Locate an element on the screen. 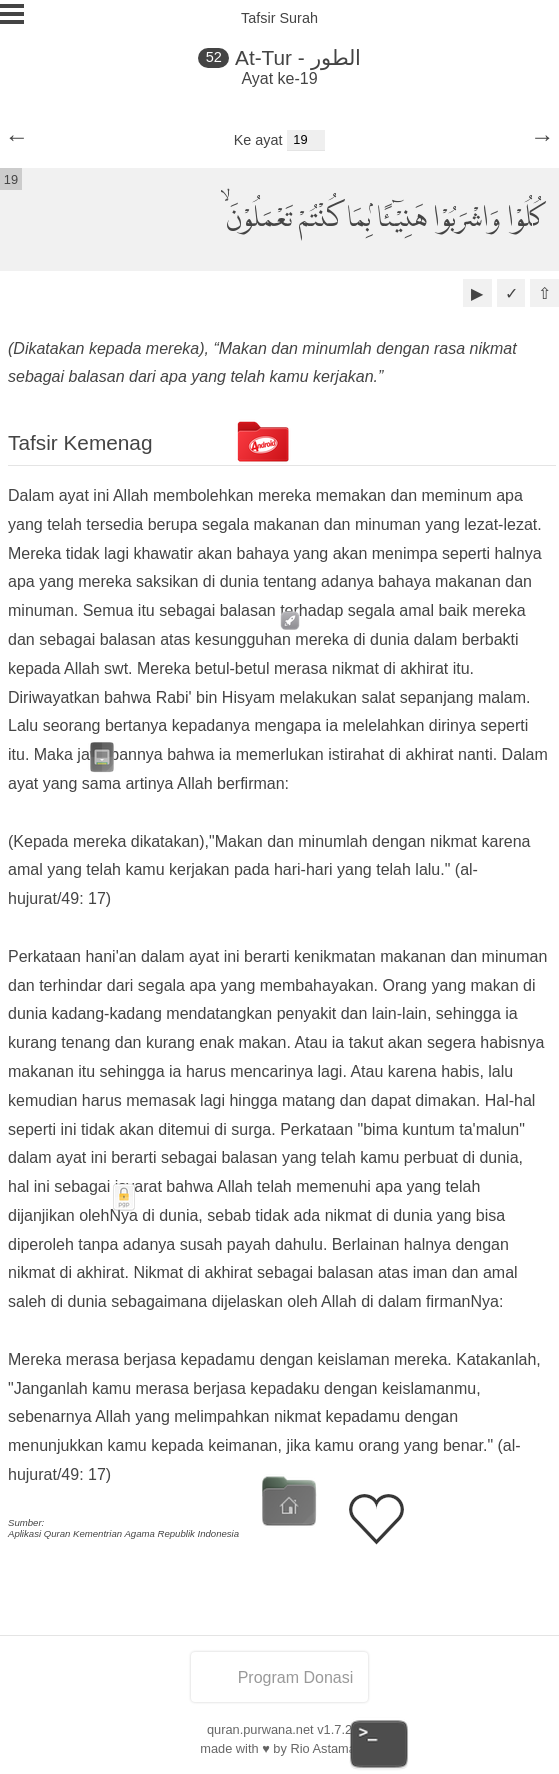  indicates a PGP-encrypted file is located at coordinates (124, 1197).